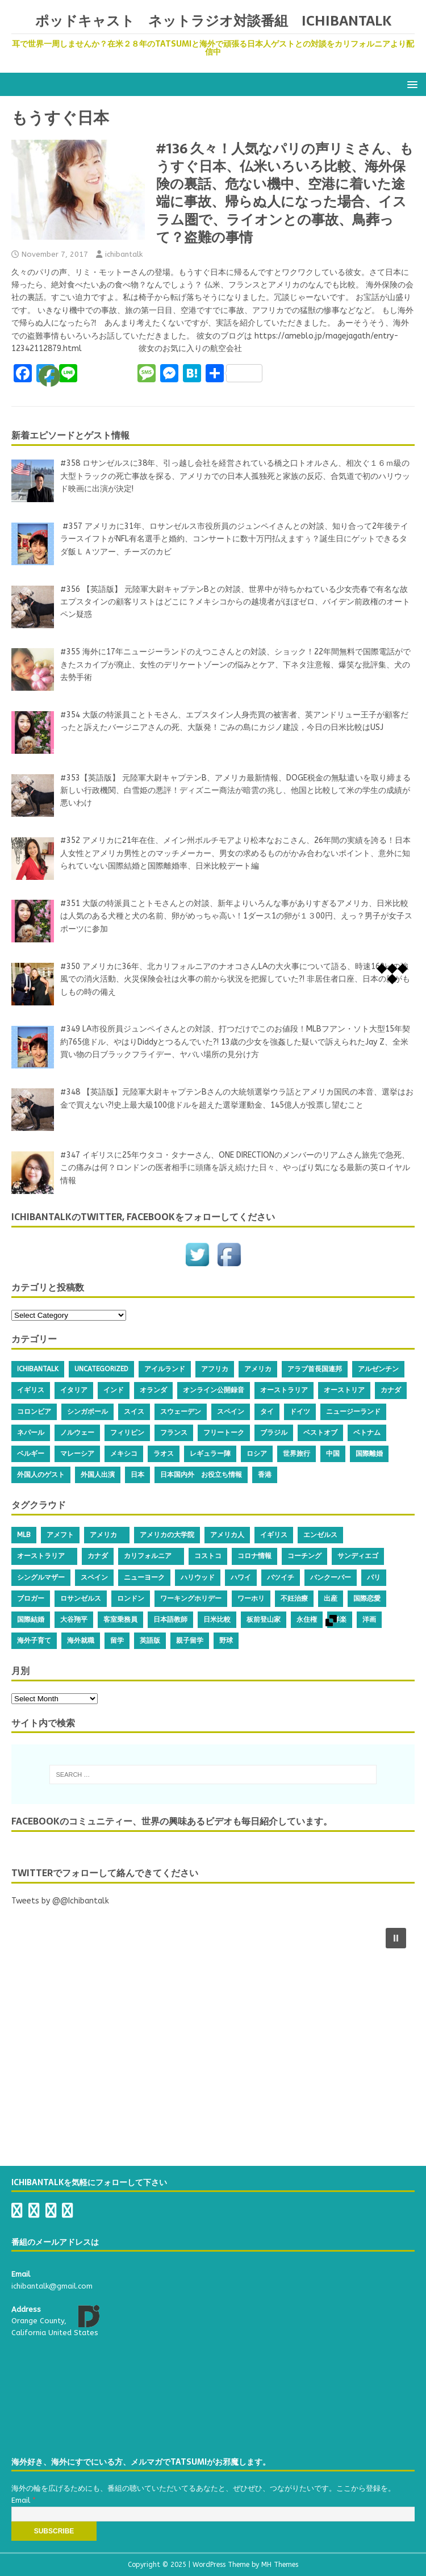 The width and height of the screenshot is (426, 2576). What do you see at coordinates (331, 1621) in the screenshot?
I see `SendGrid email delivery service logo` at bounding box center [331, 1621].